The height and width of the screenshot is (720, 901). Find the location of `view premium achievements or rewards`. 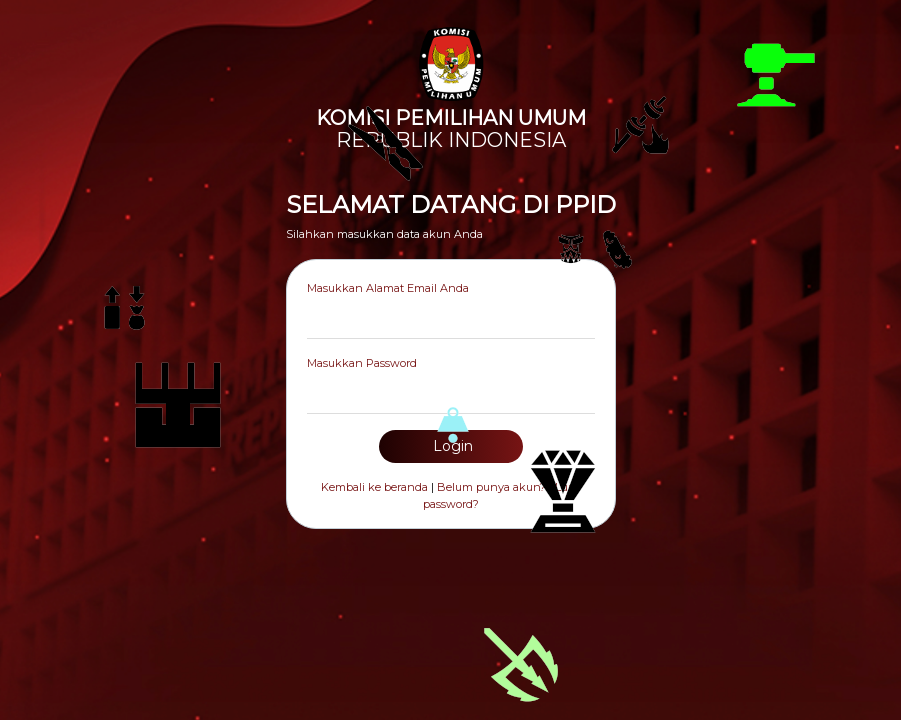

view premium achievements or rewards is located at coordinates (563, 490).